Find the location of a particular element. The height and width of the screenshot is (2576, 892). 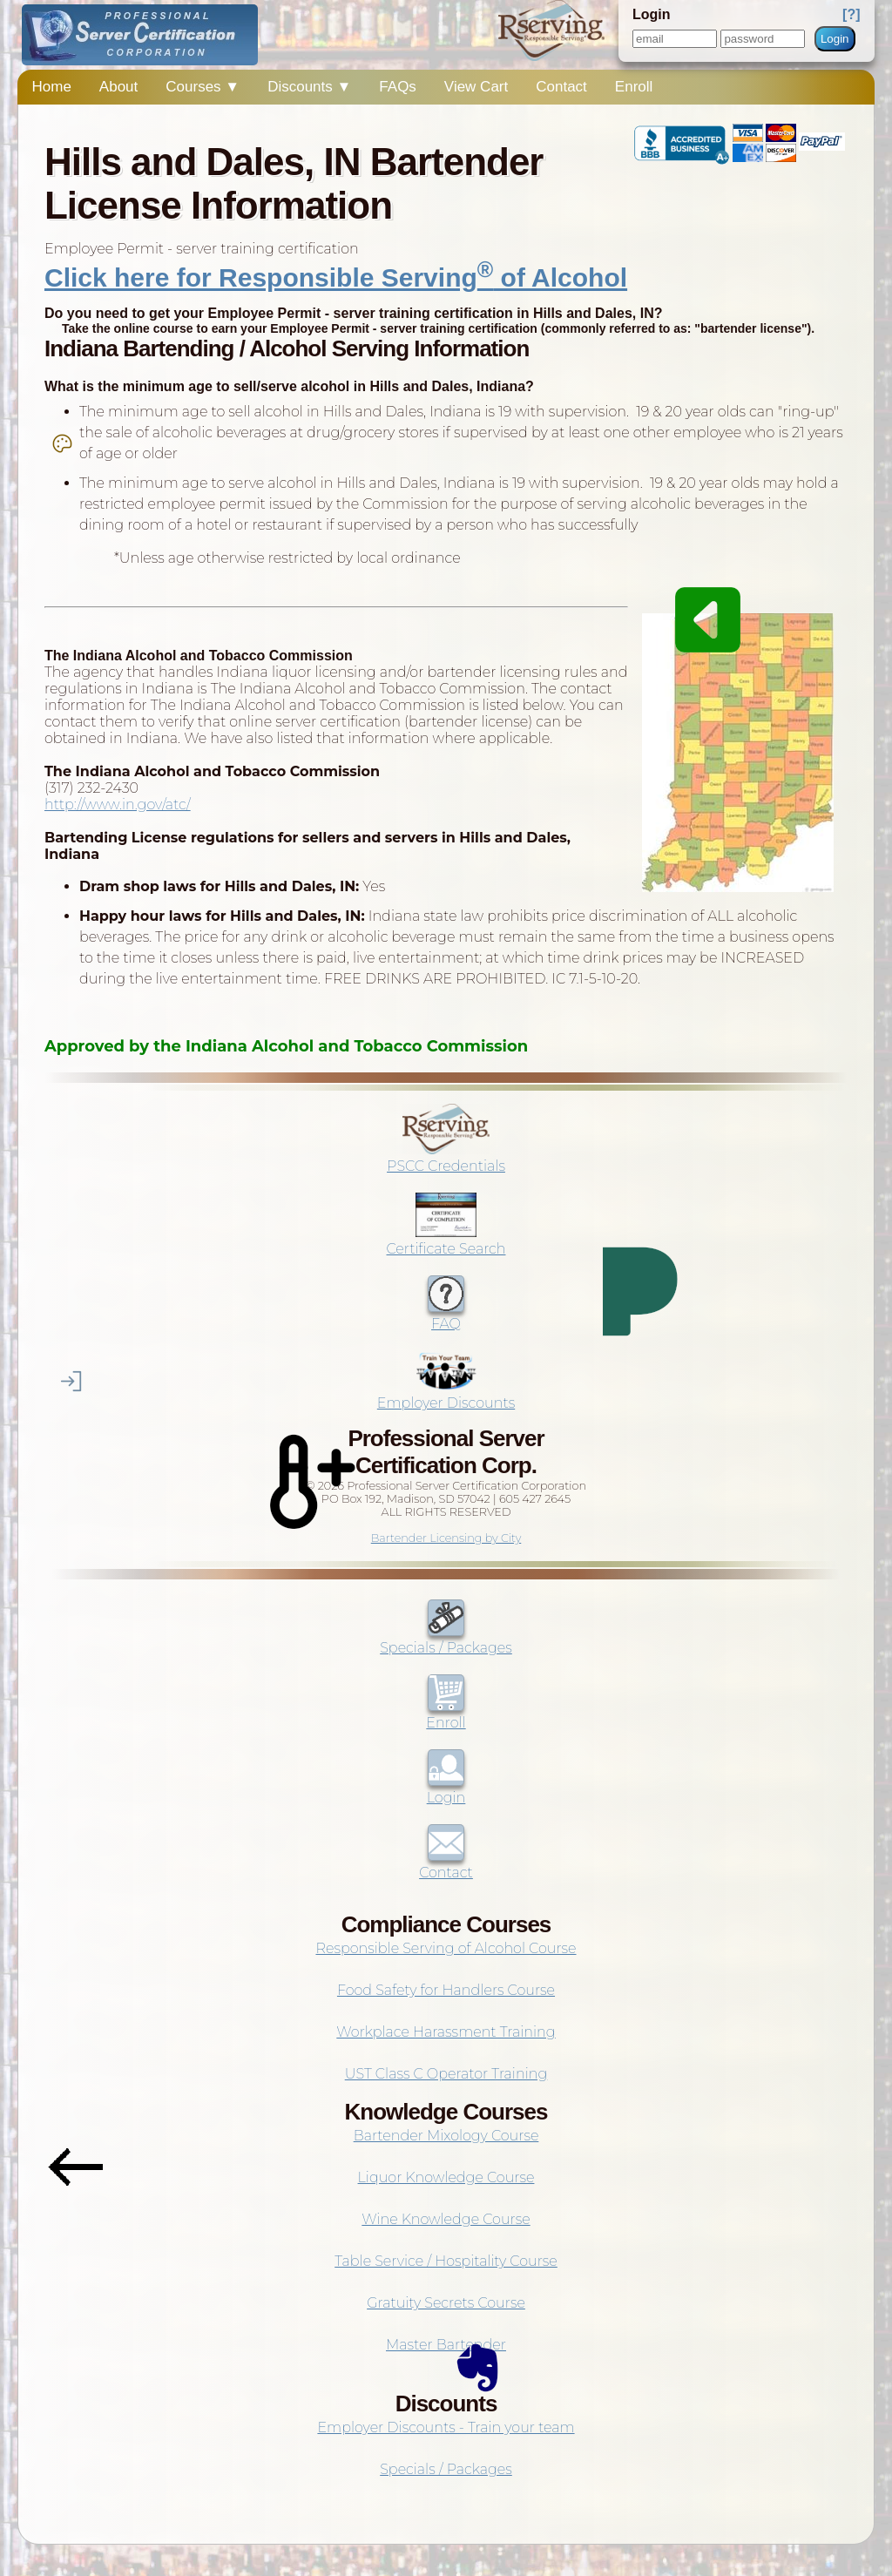

open evernote app is located at coordinates (477, 2368).